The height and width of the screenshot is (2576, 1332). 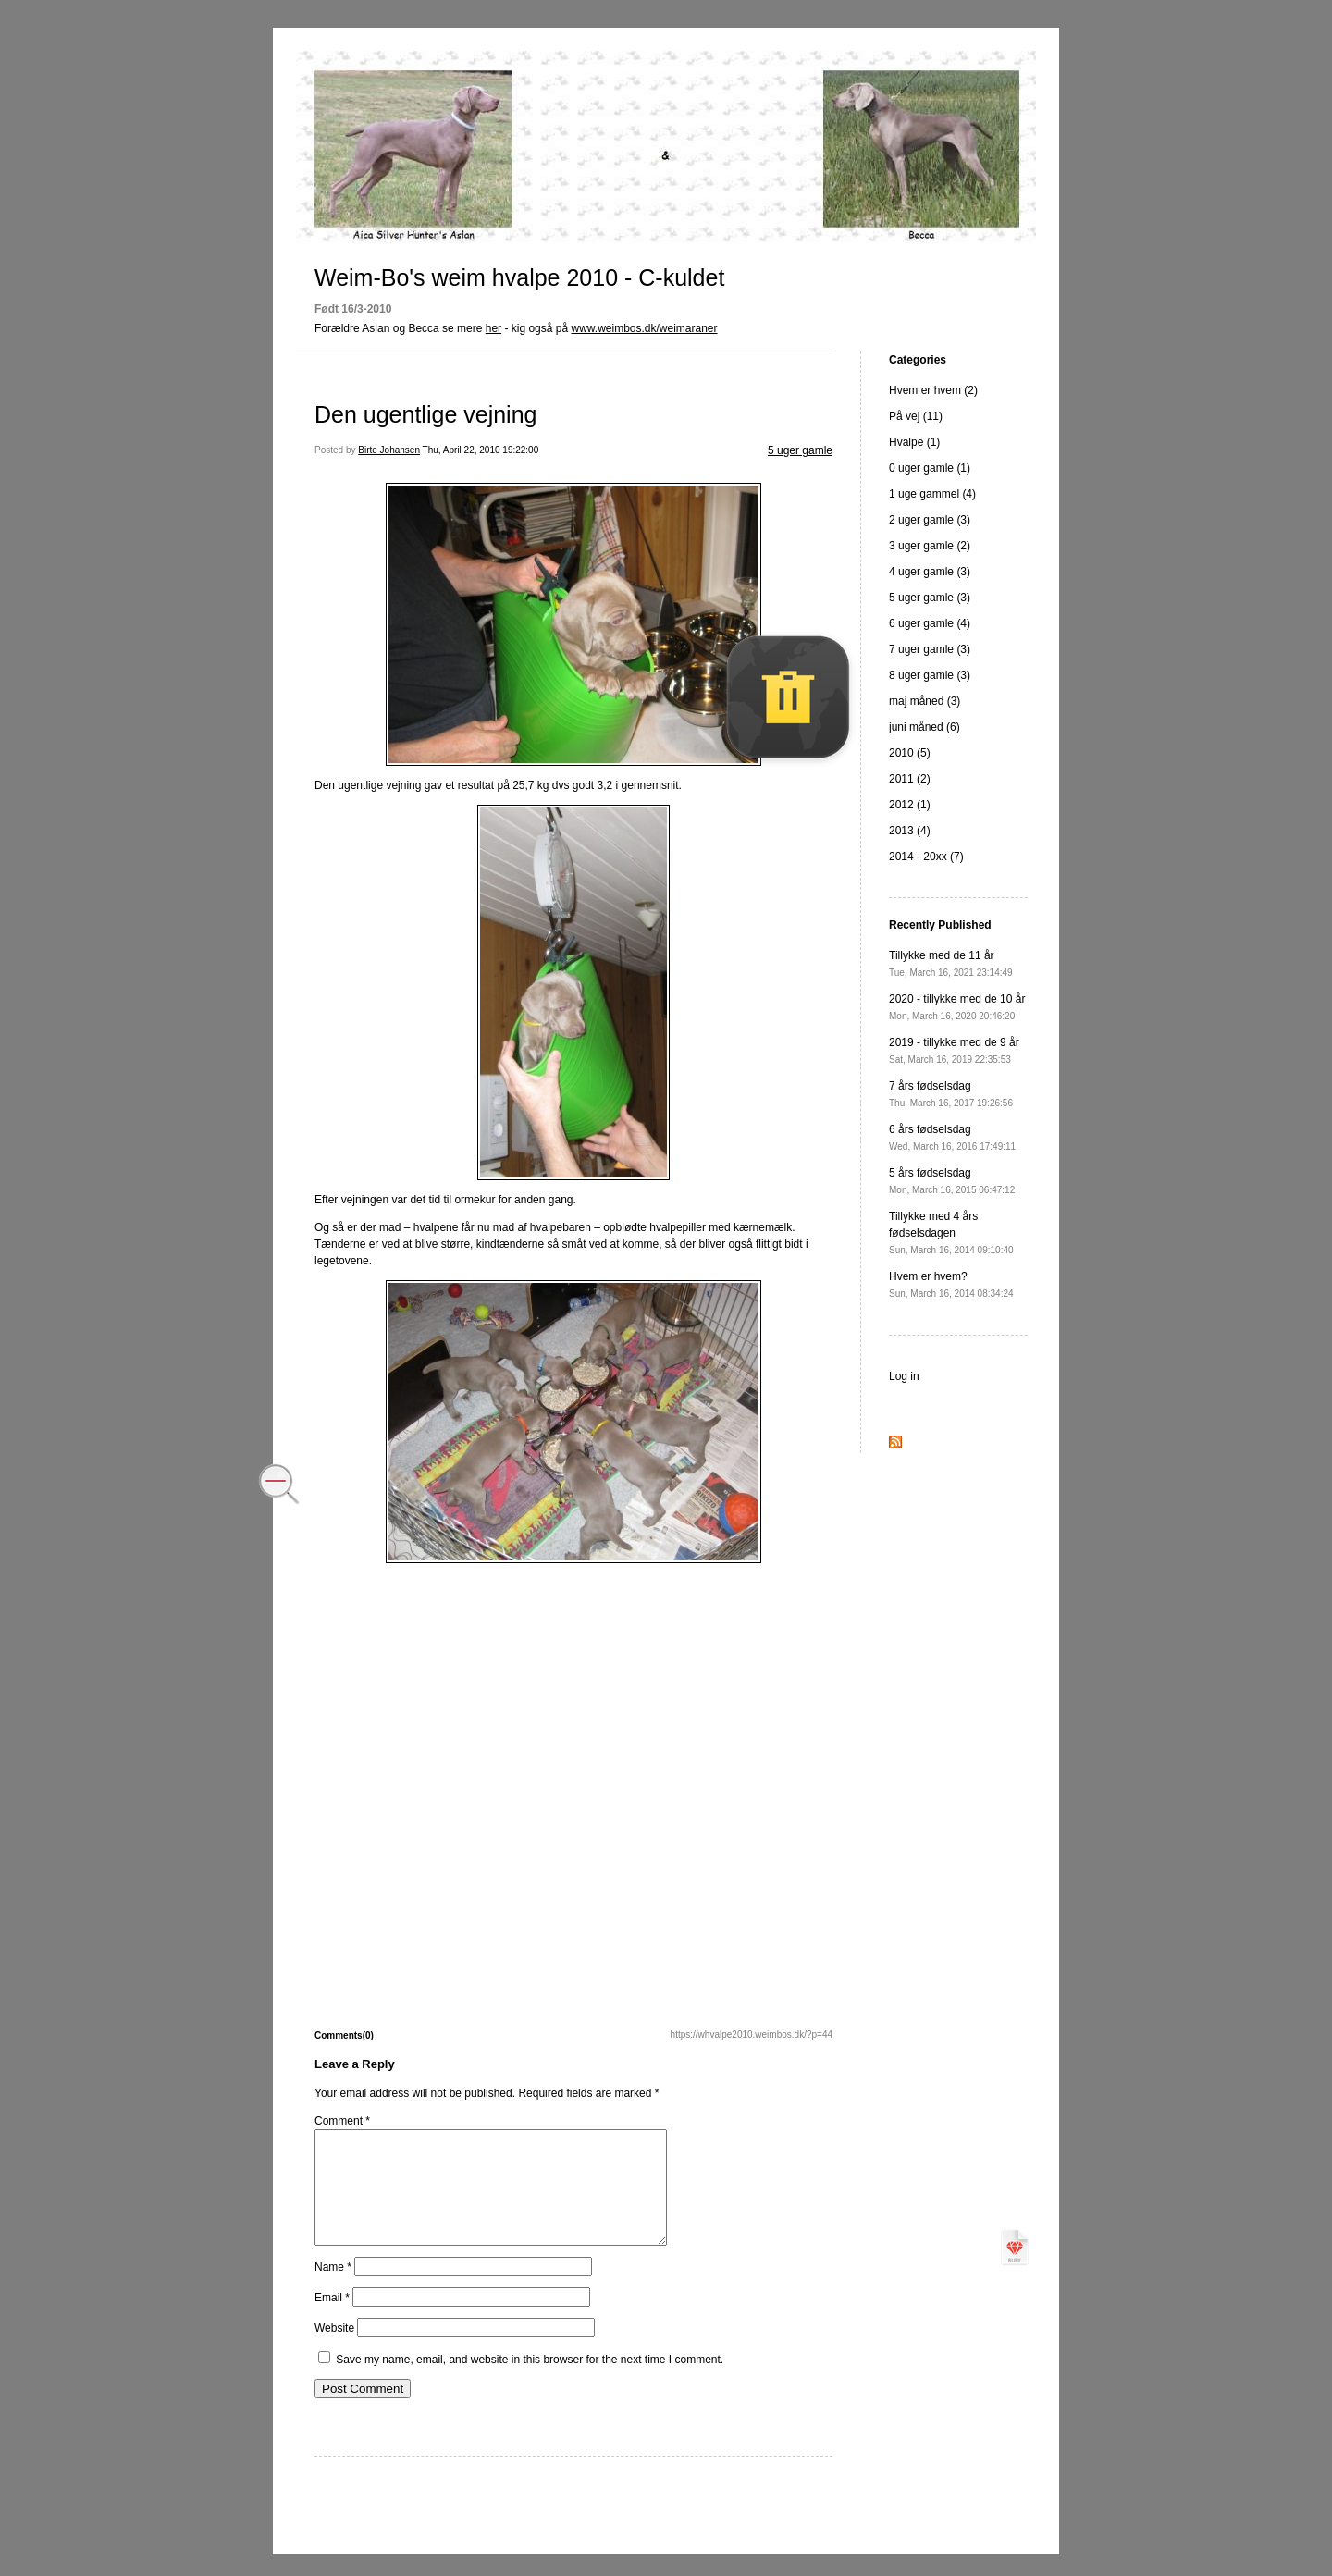 I want to click on zoom out to see more content, so click(x=278, y=1484).